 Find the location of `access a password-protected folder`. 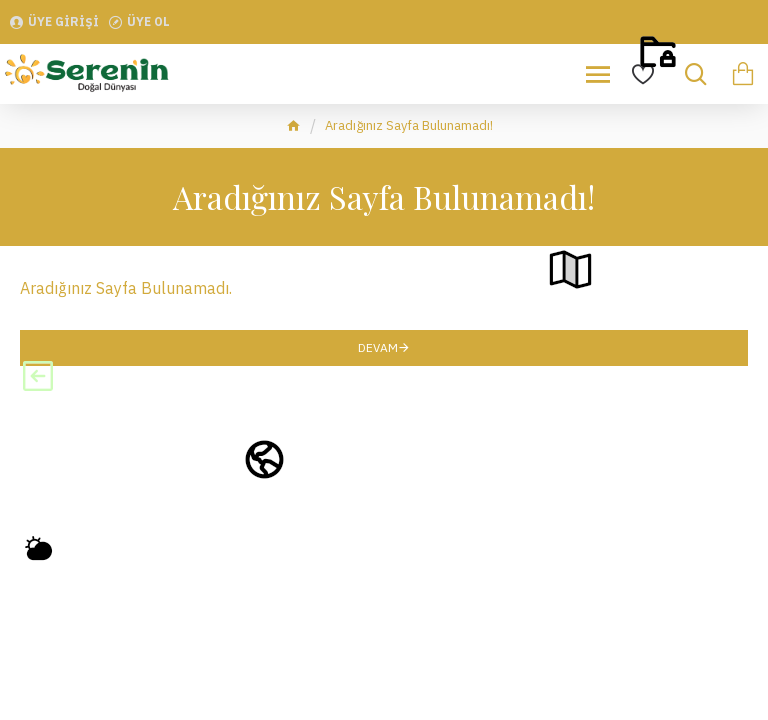

access a password-protected folder is located at coordinates (658, 52).